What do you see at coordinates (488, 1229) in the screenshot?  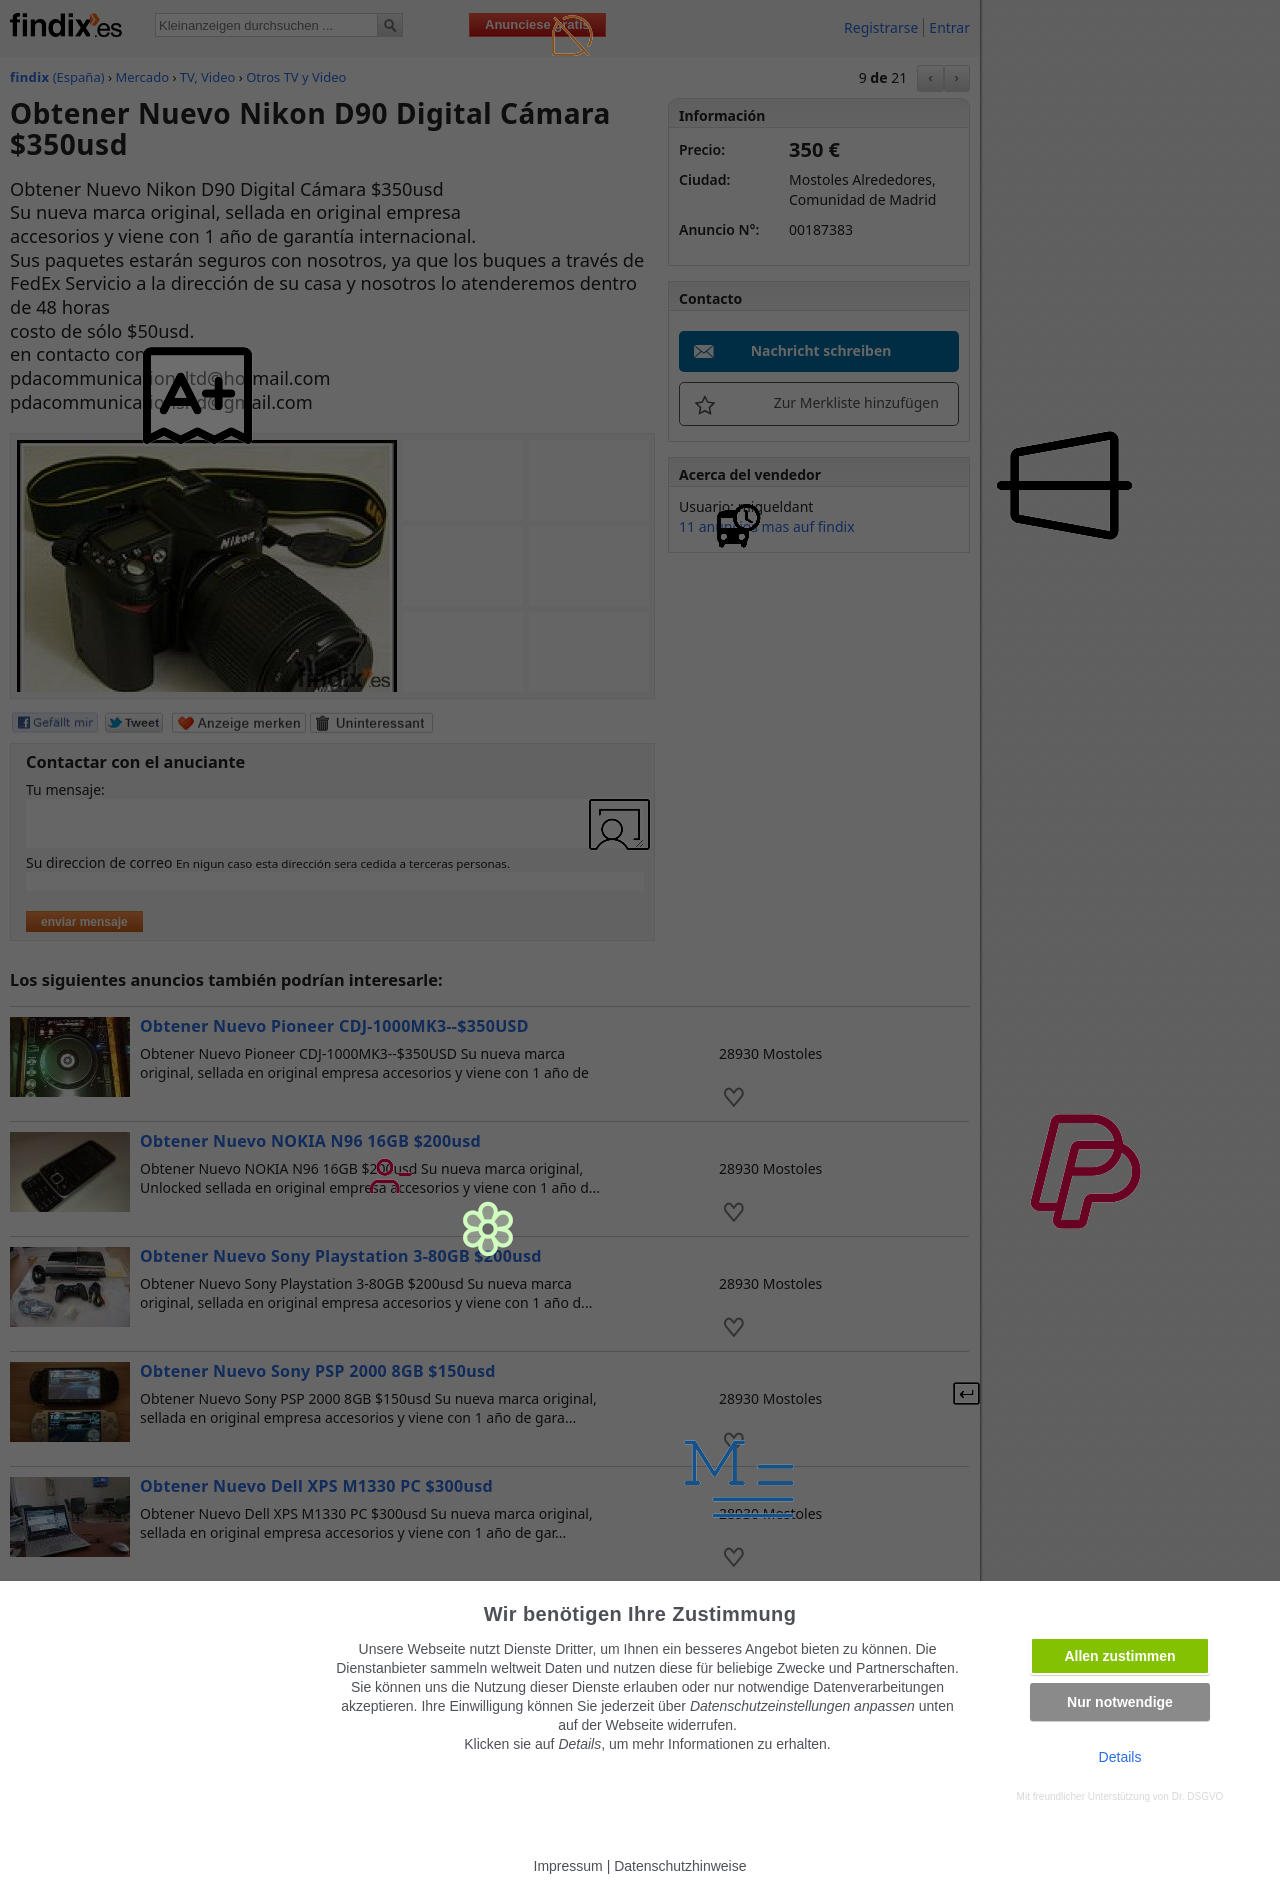 I see `access garden or plant care features` at bounding box center [488, 1229].